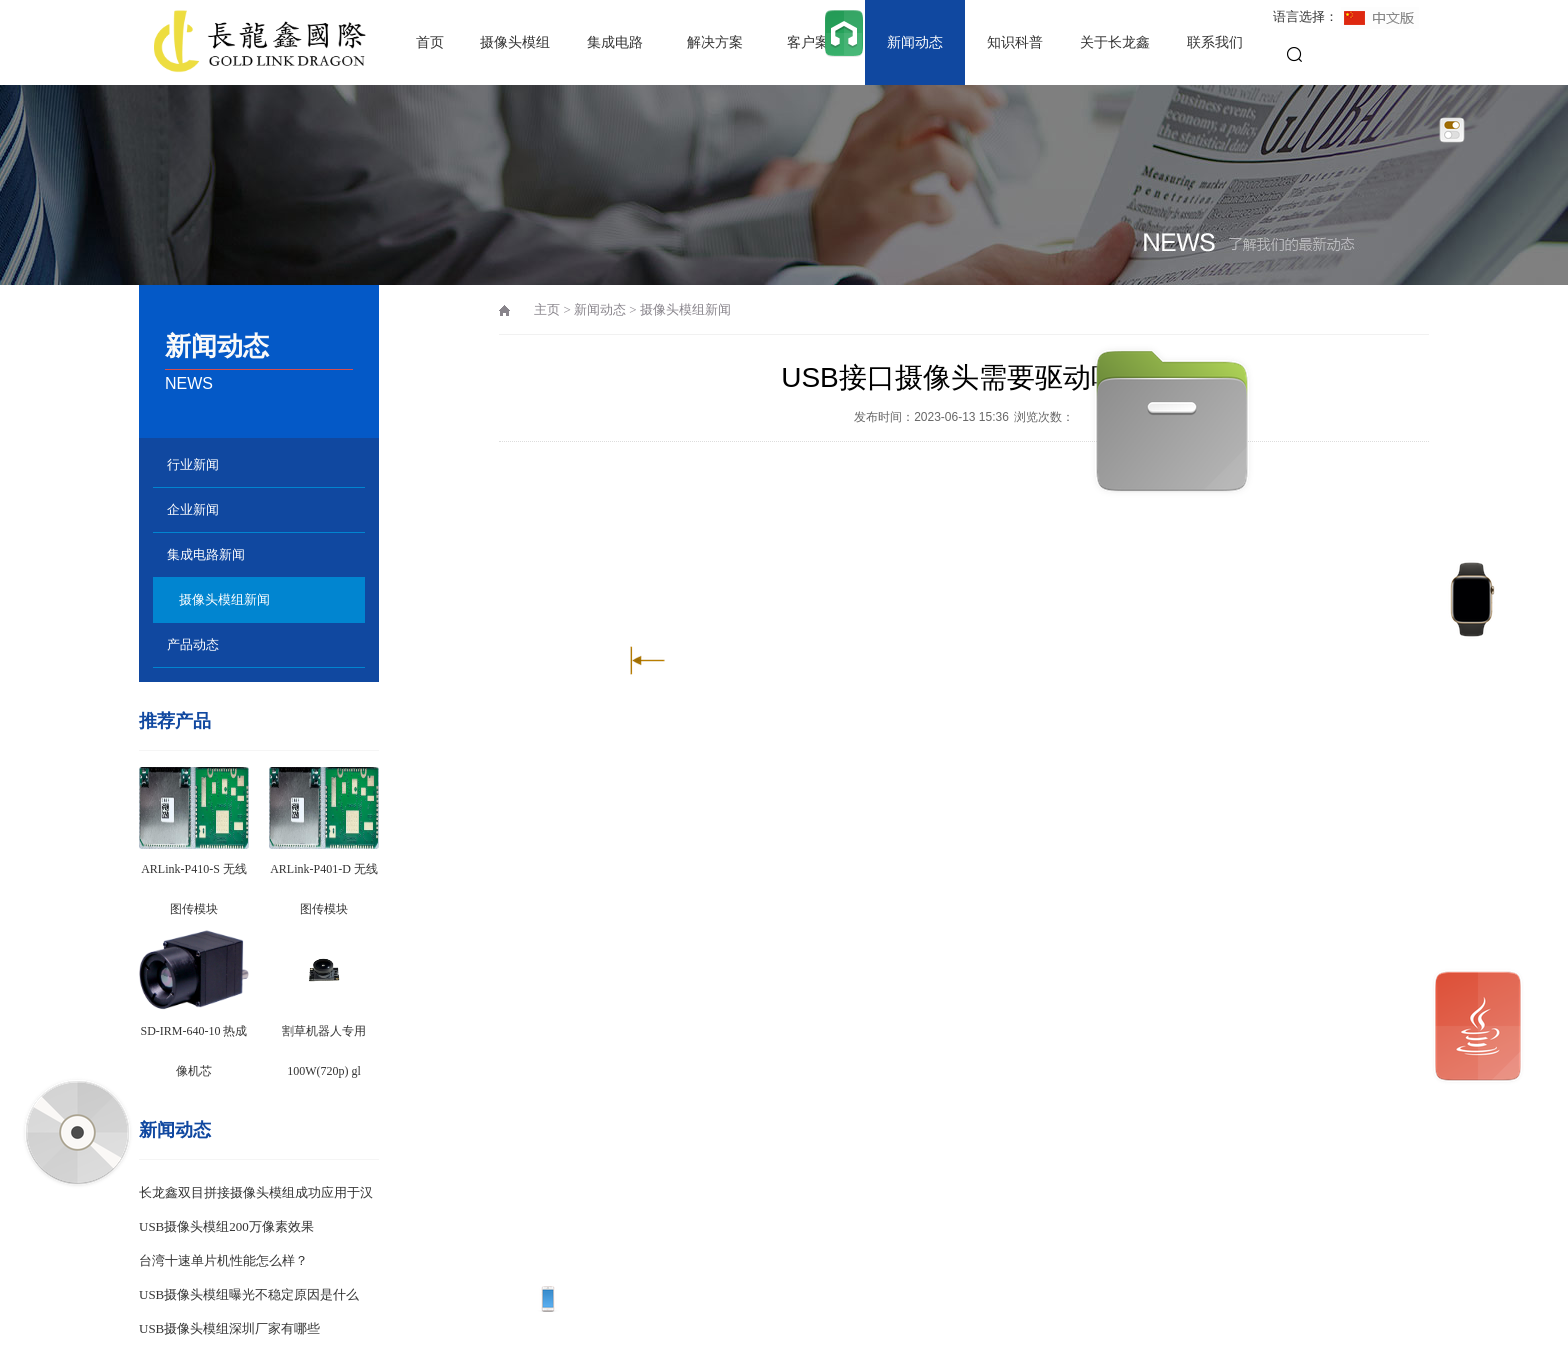 Image resolution: width=1568 pixels, height=1366 pixels. What do you see at coordinates (1172, 421) in the screenshot?
I see `open the file manager application` at bounding box center [1172, 421].